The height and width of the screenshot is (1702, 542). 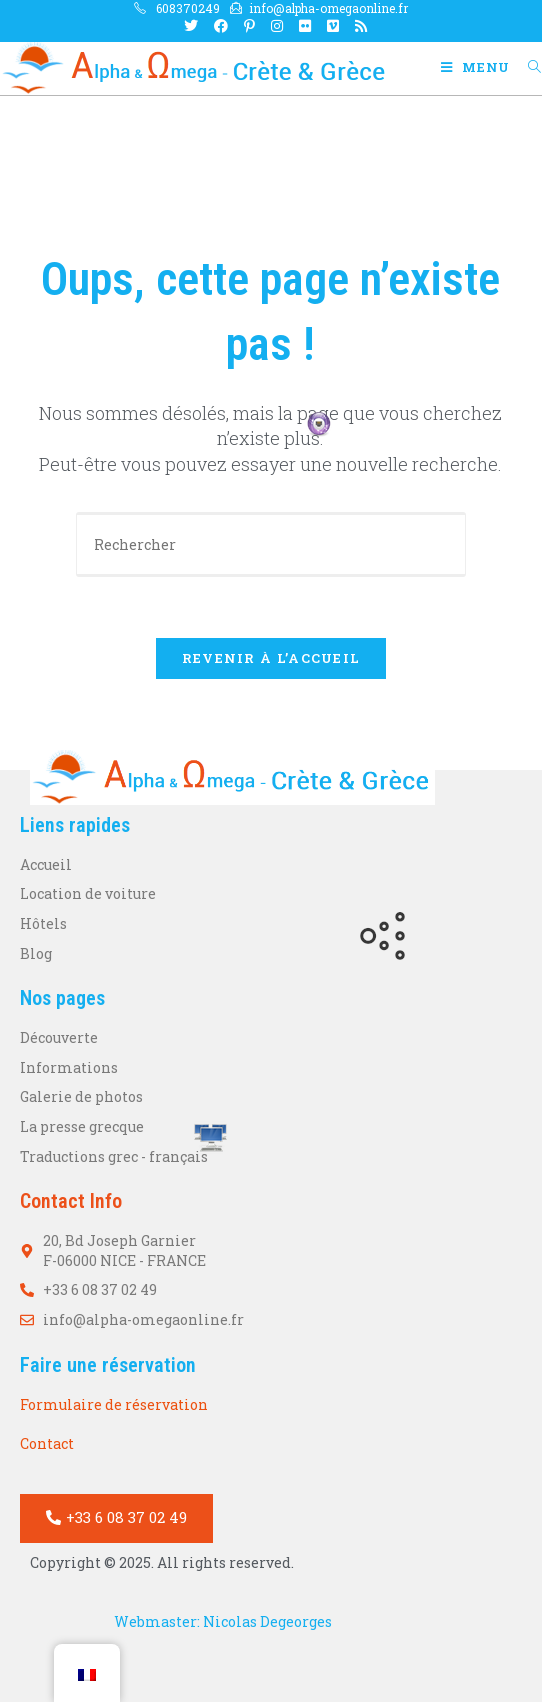 I want to click on track or monitor folder activity, so click(x=382, y=937).